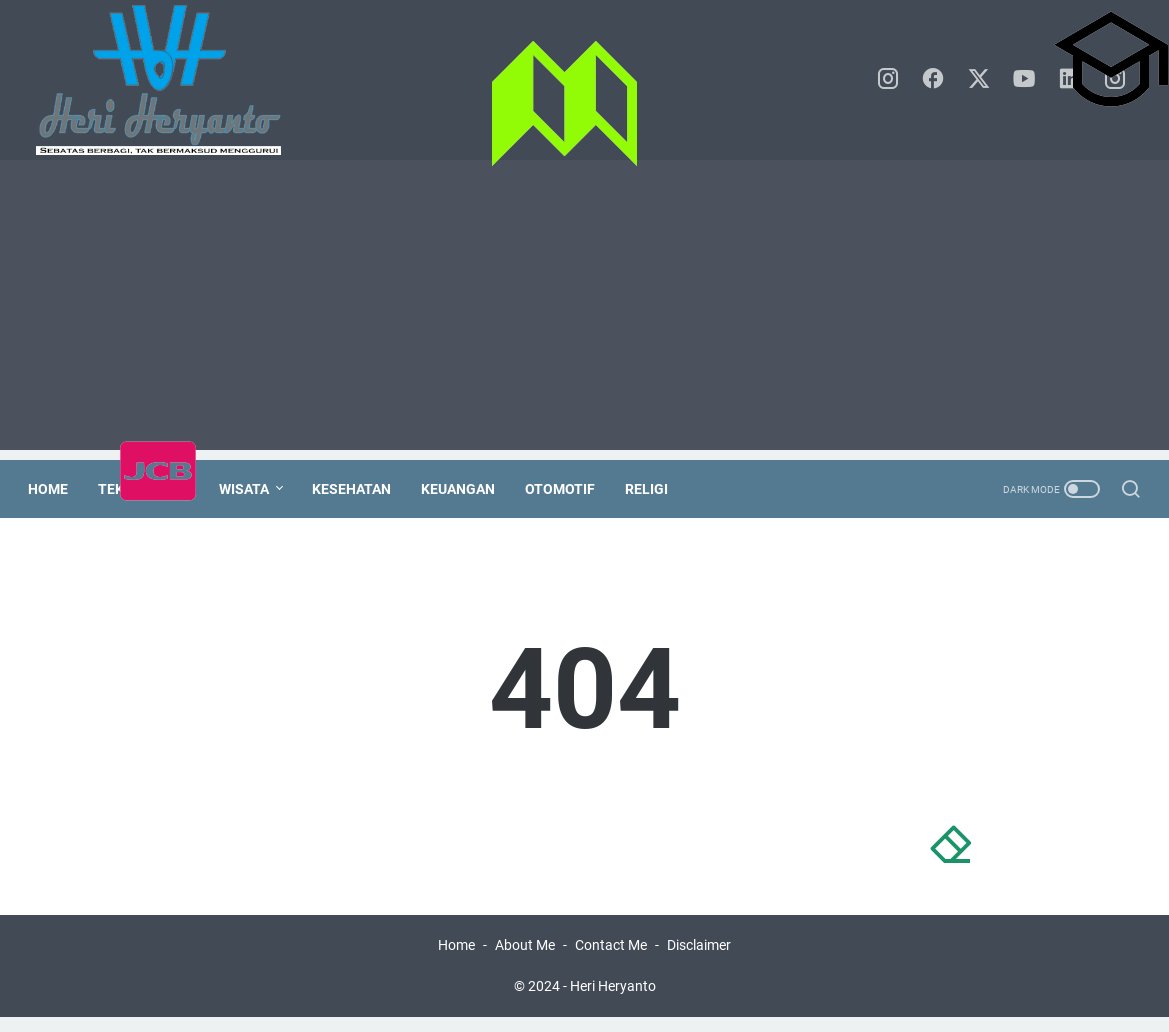  Describe the element at coordinates (952, 845) in the screenshot. I see `erase or delete selected content` at that location.